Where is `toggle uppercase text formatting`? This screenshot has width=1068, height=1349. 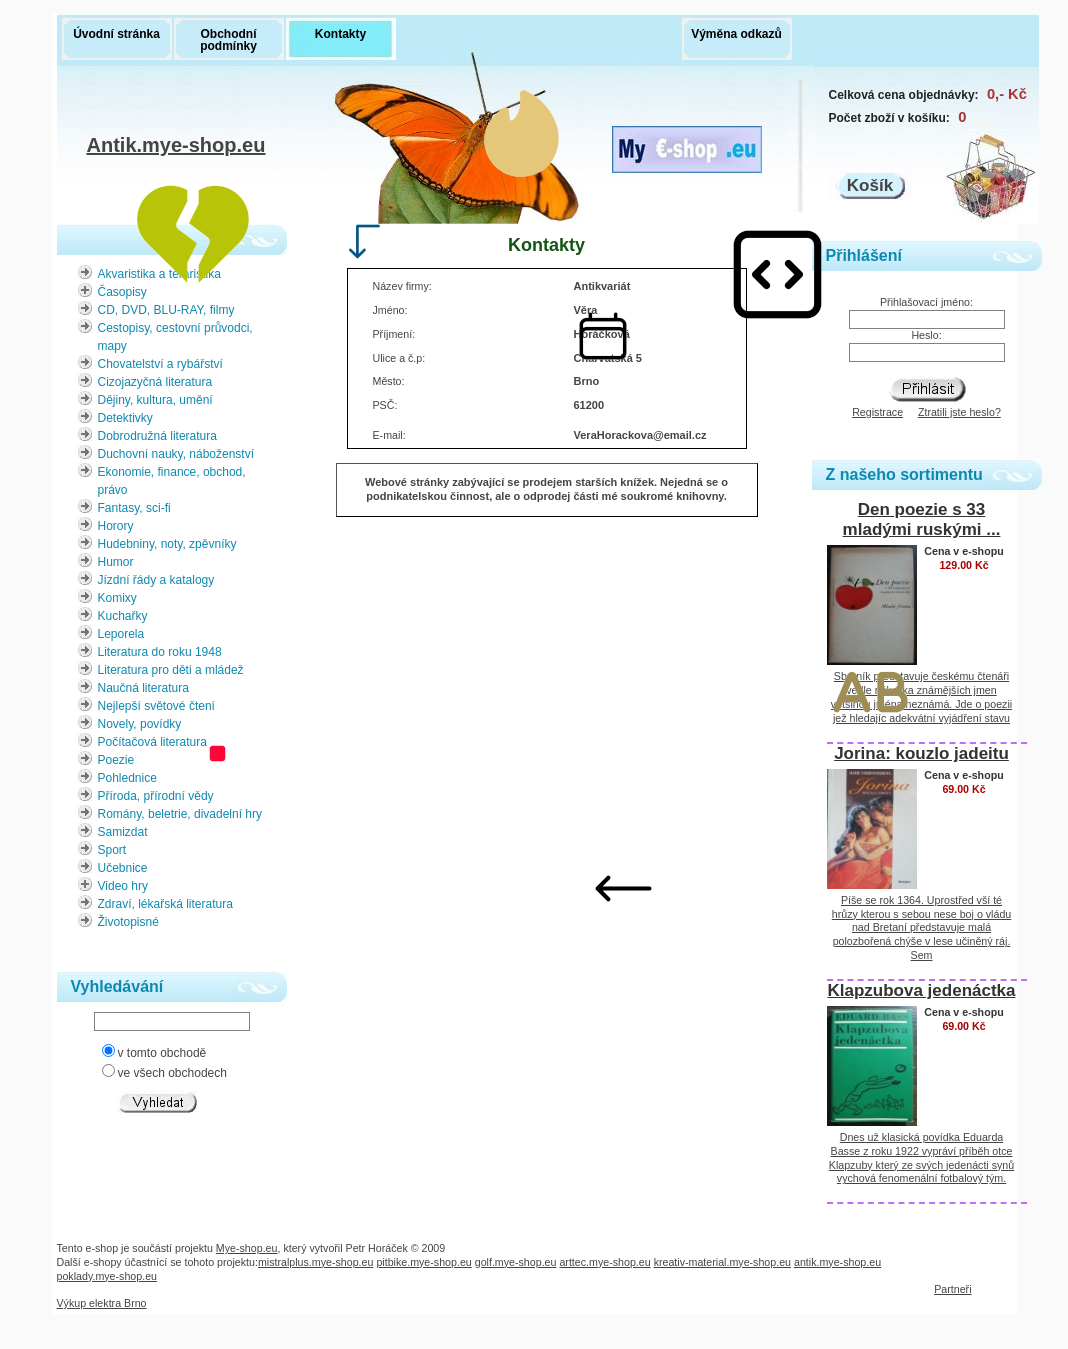
toggle uppercase text formatting is located at coordinates (870, 695).